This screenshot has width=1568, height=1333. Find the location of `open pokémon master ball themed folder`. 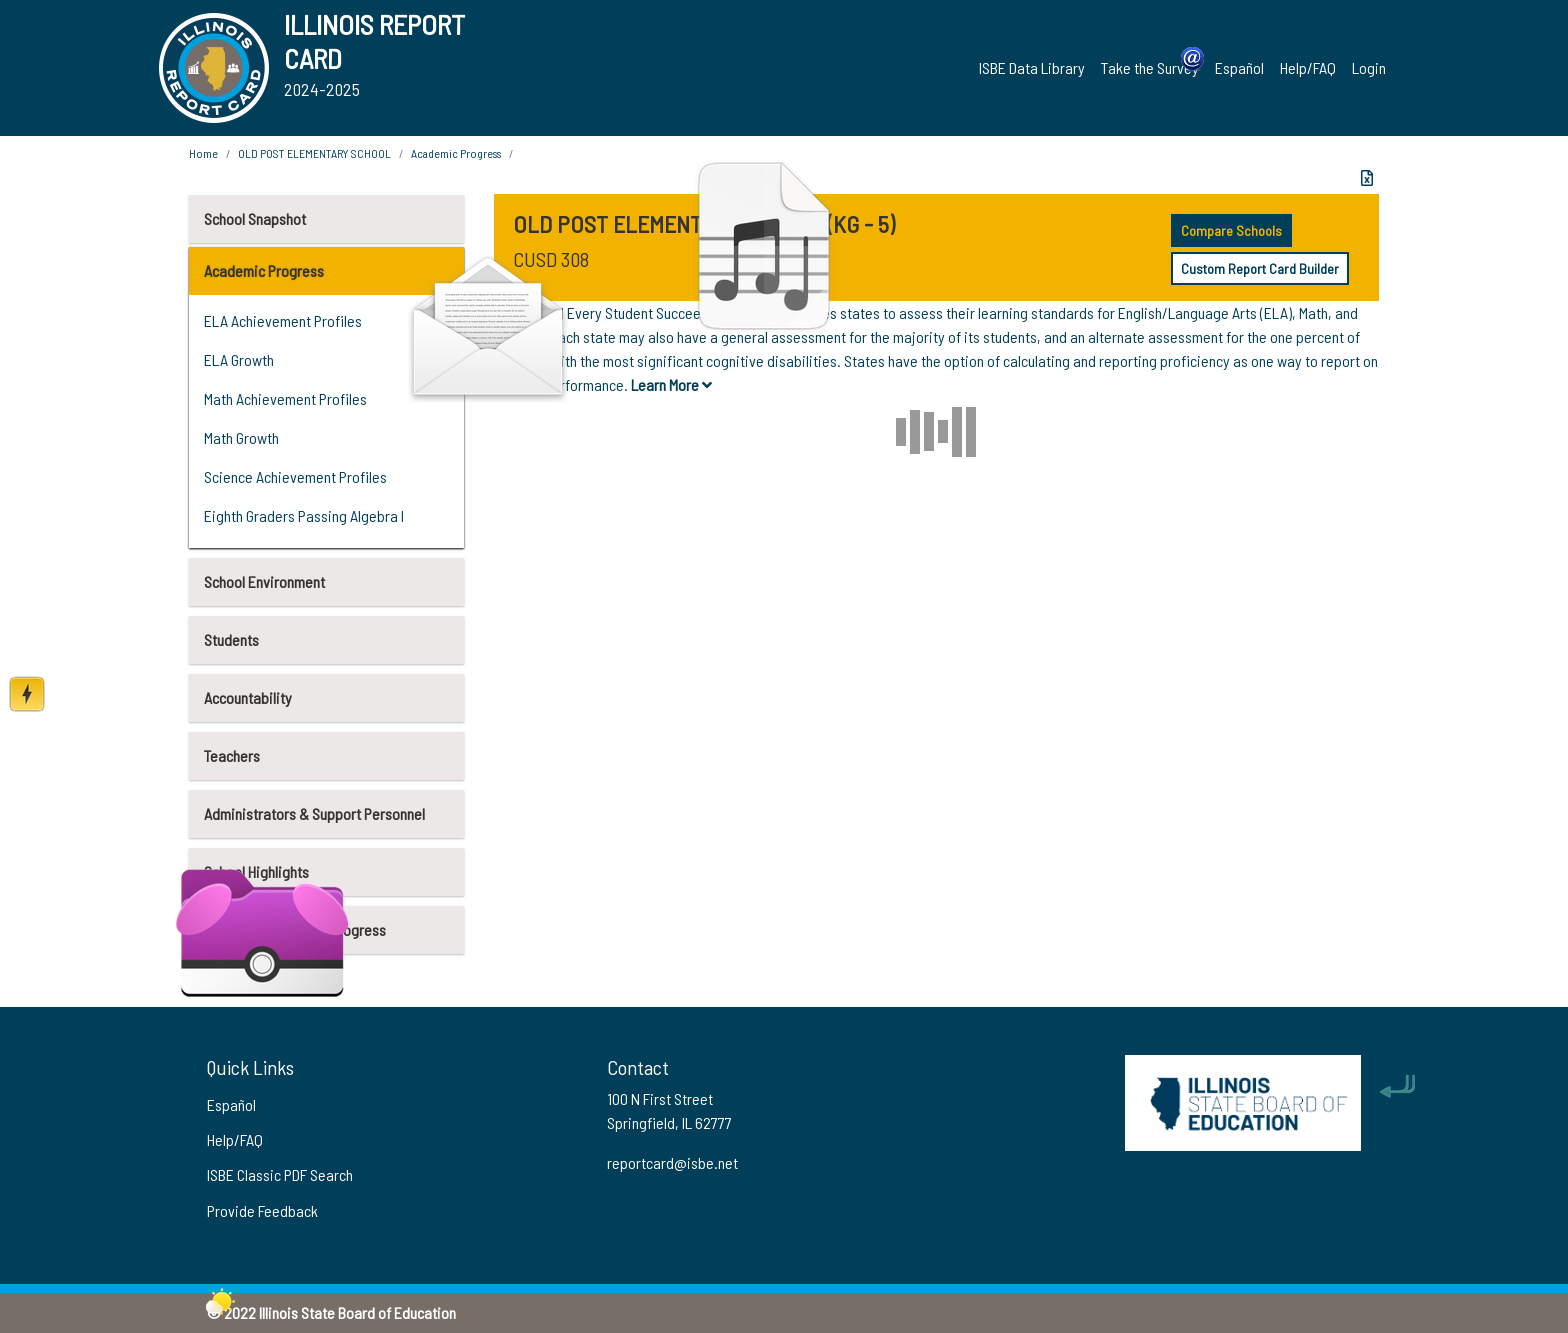

open pokémon master ball themed folder is located at coordinates (261, 937).